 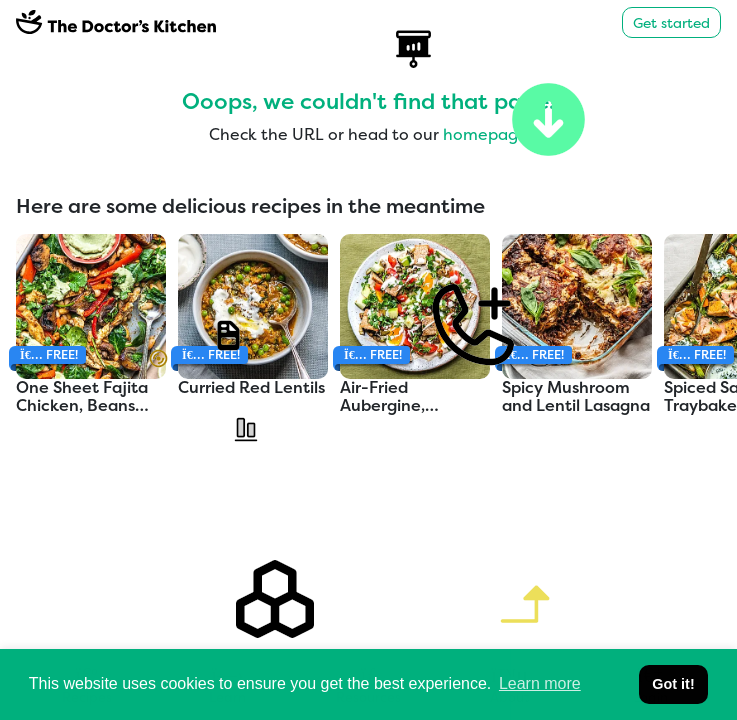 I want to click on add a new contact, so click(x=475, y=323).